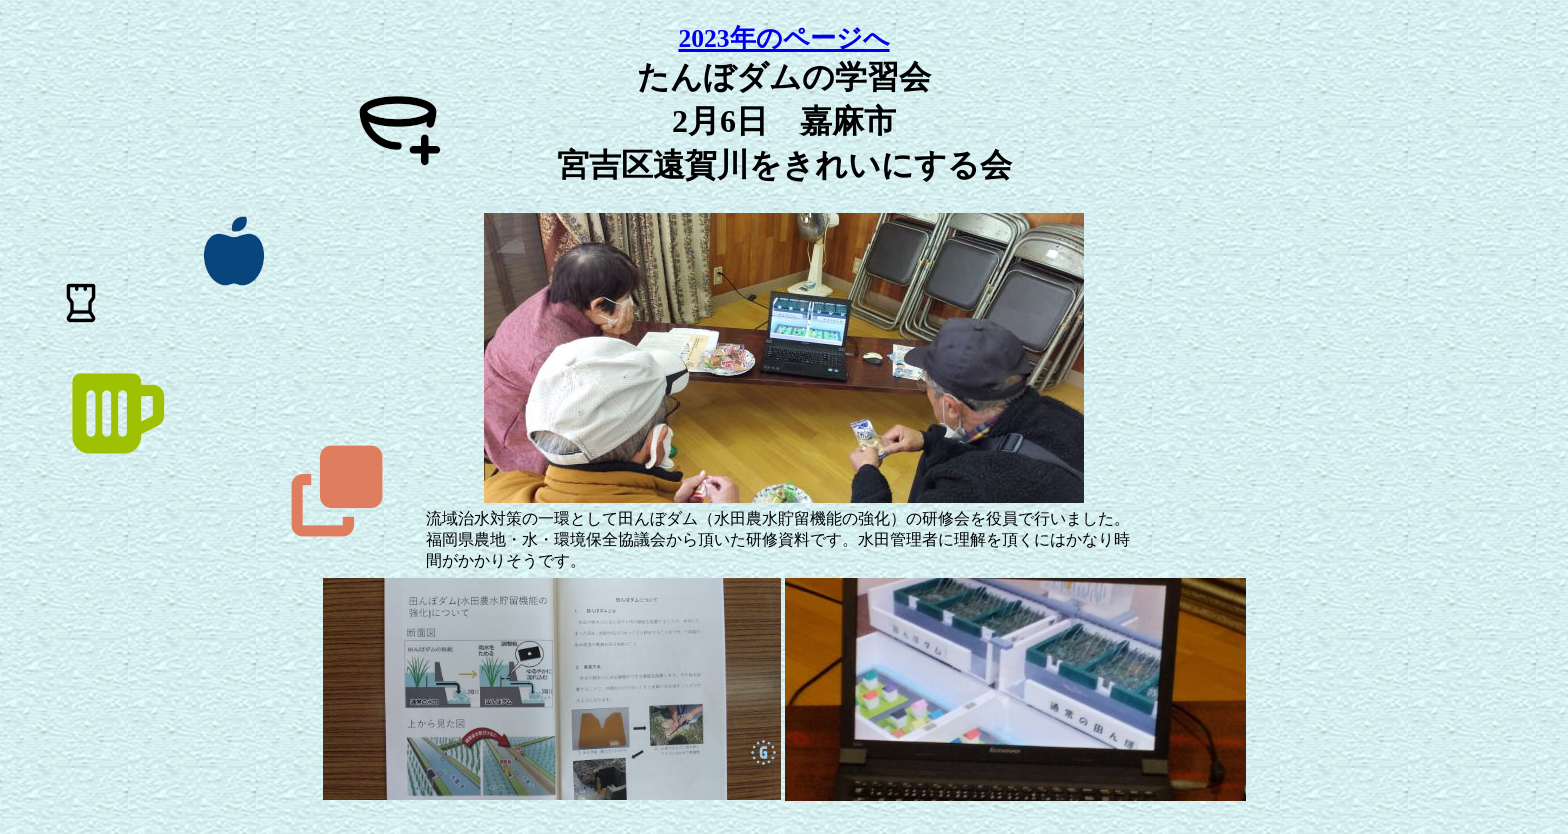 Image resolution: width=1568 pixels, height=834 pixels. What do you see at coordinates (763, 752) in the screenshot?
I see `google account or service indicator` at bounding box center [763, 752].